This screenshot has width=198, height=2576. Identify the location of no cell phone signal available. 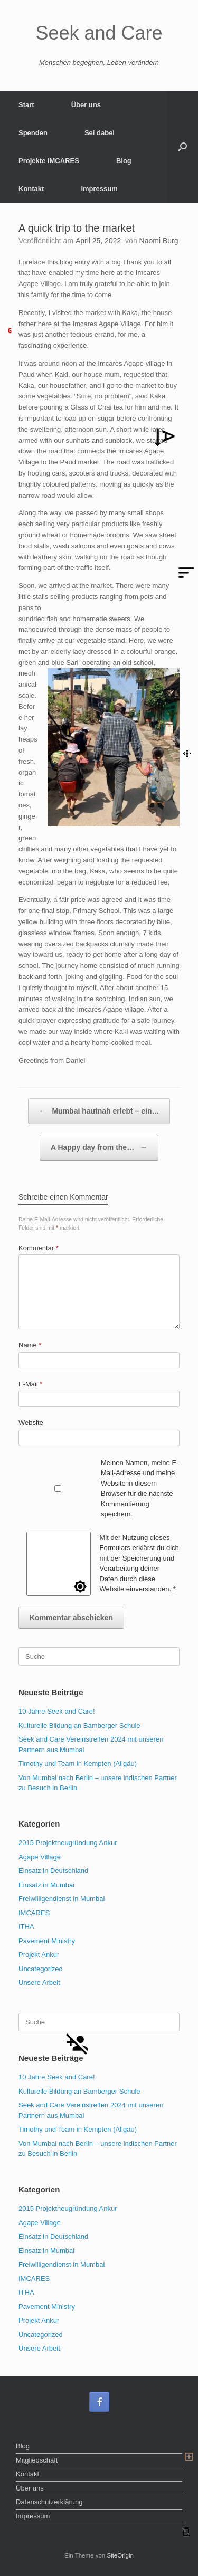
(186, 2532).